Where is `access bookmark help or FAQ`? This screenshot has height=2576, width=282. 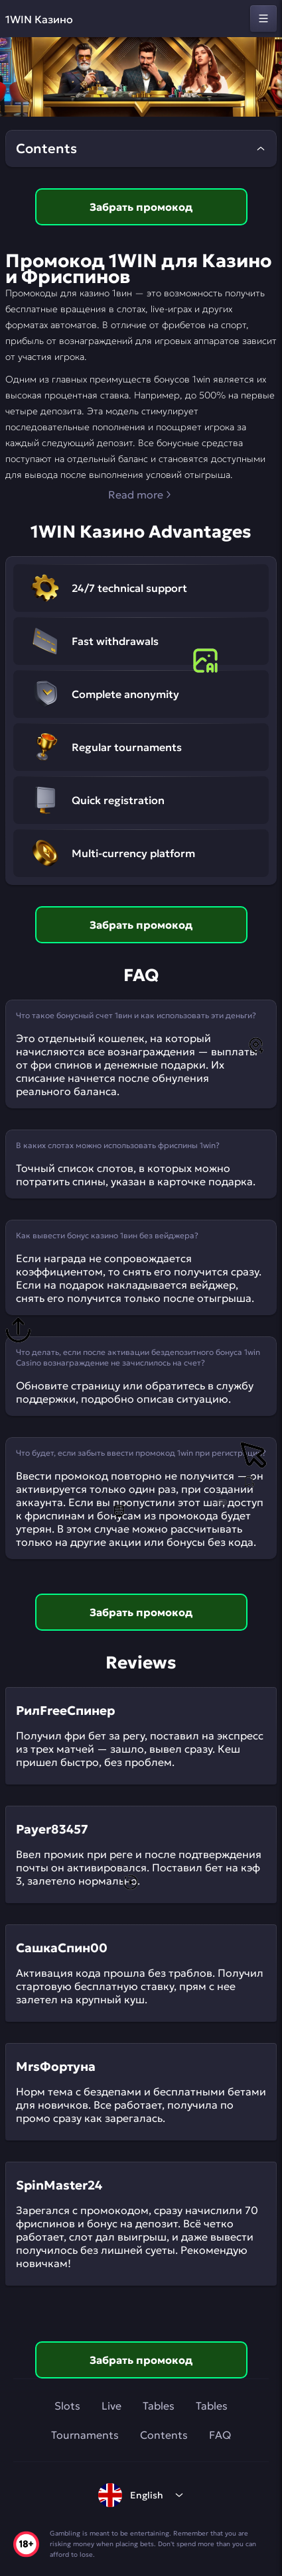 access bookmark help or FAQ is located at coordinates (249, 1482).